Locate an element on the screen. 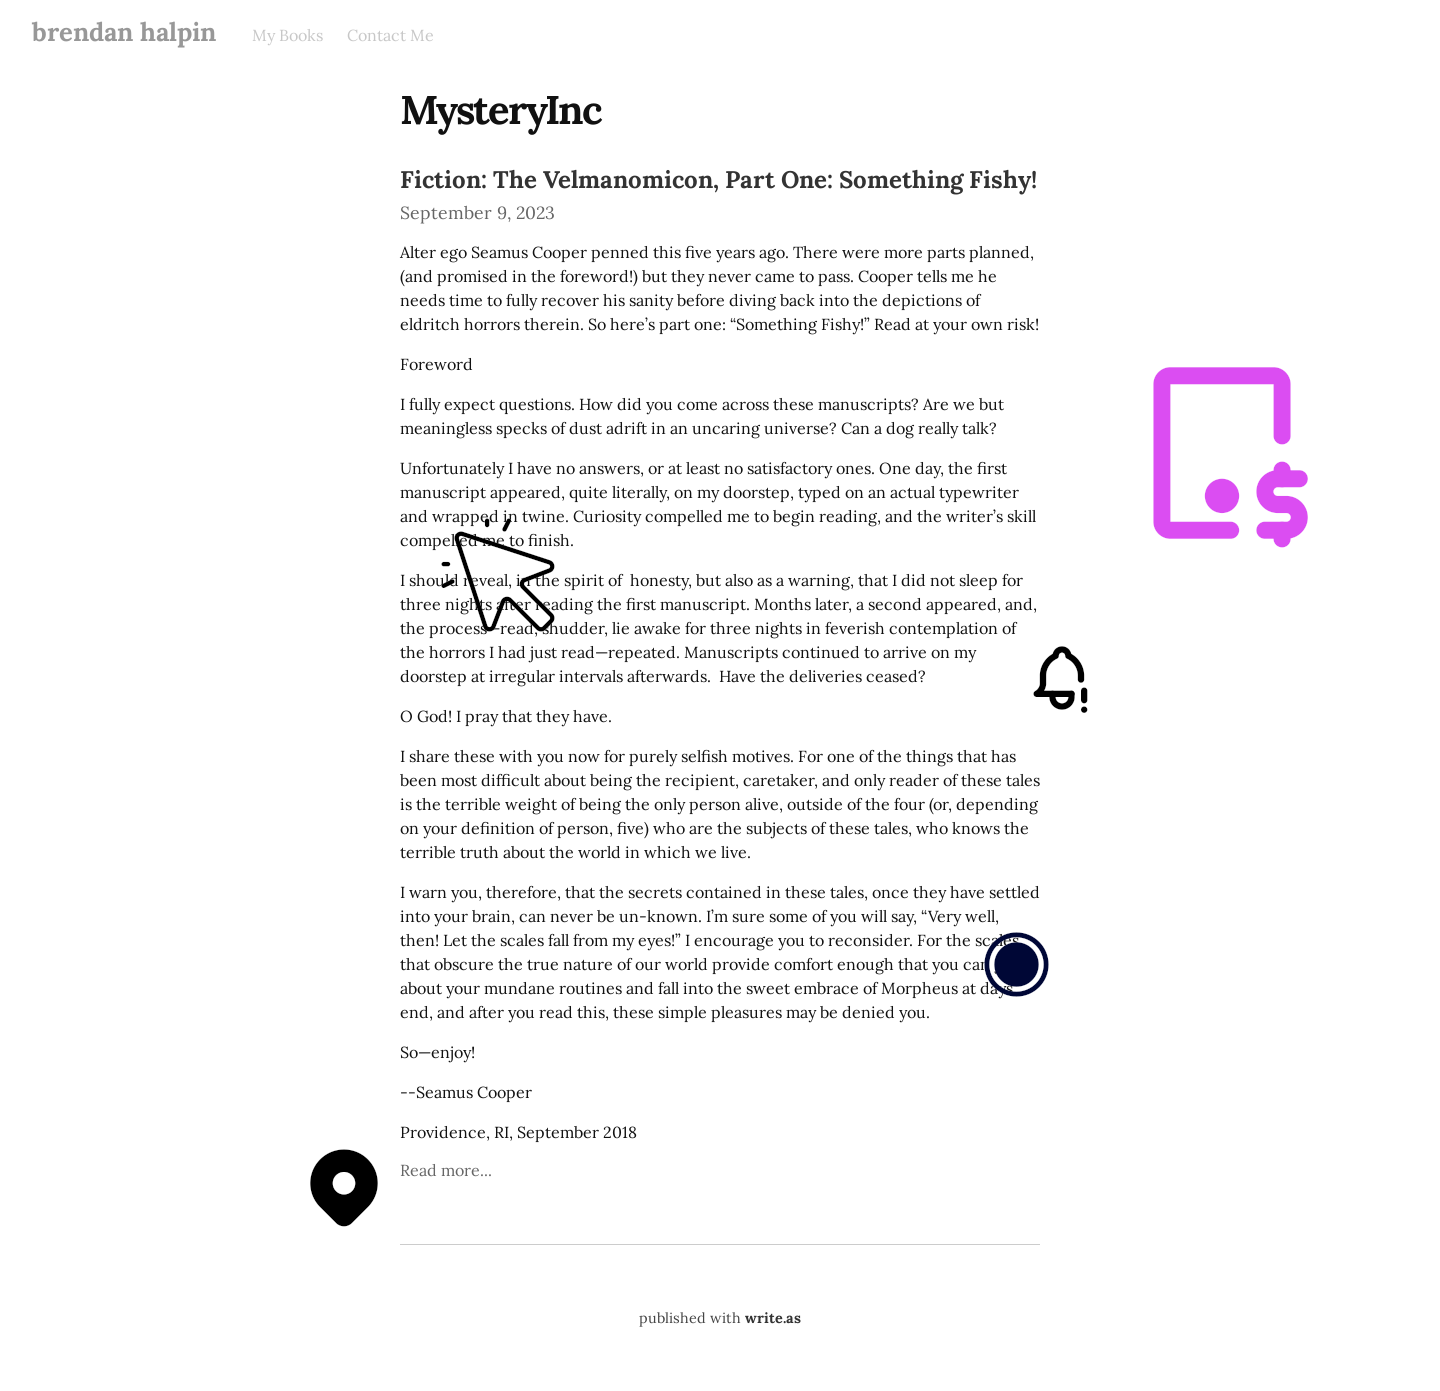 This screenshot has width=1440, height=1391. selected radio button option is located at coordinates (1016, 964).